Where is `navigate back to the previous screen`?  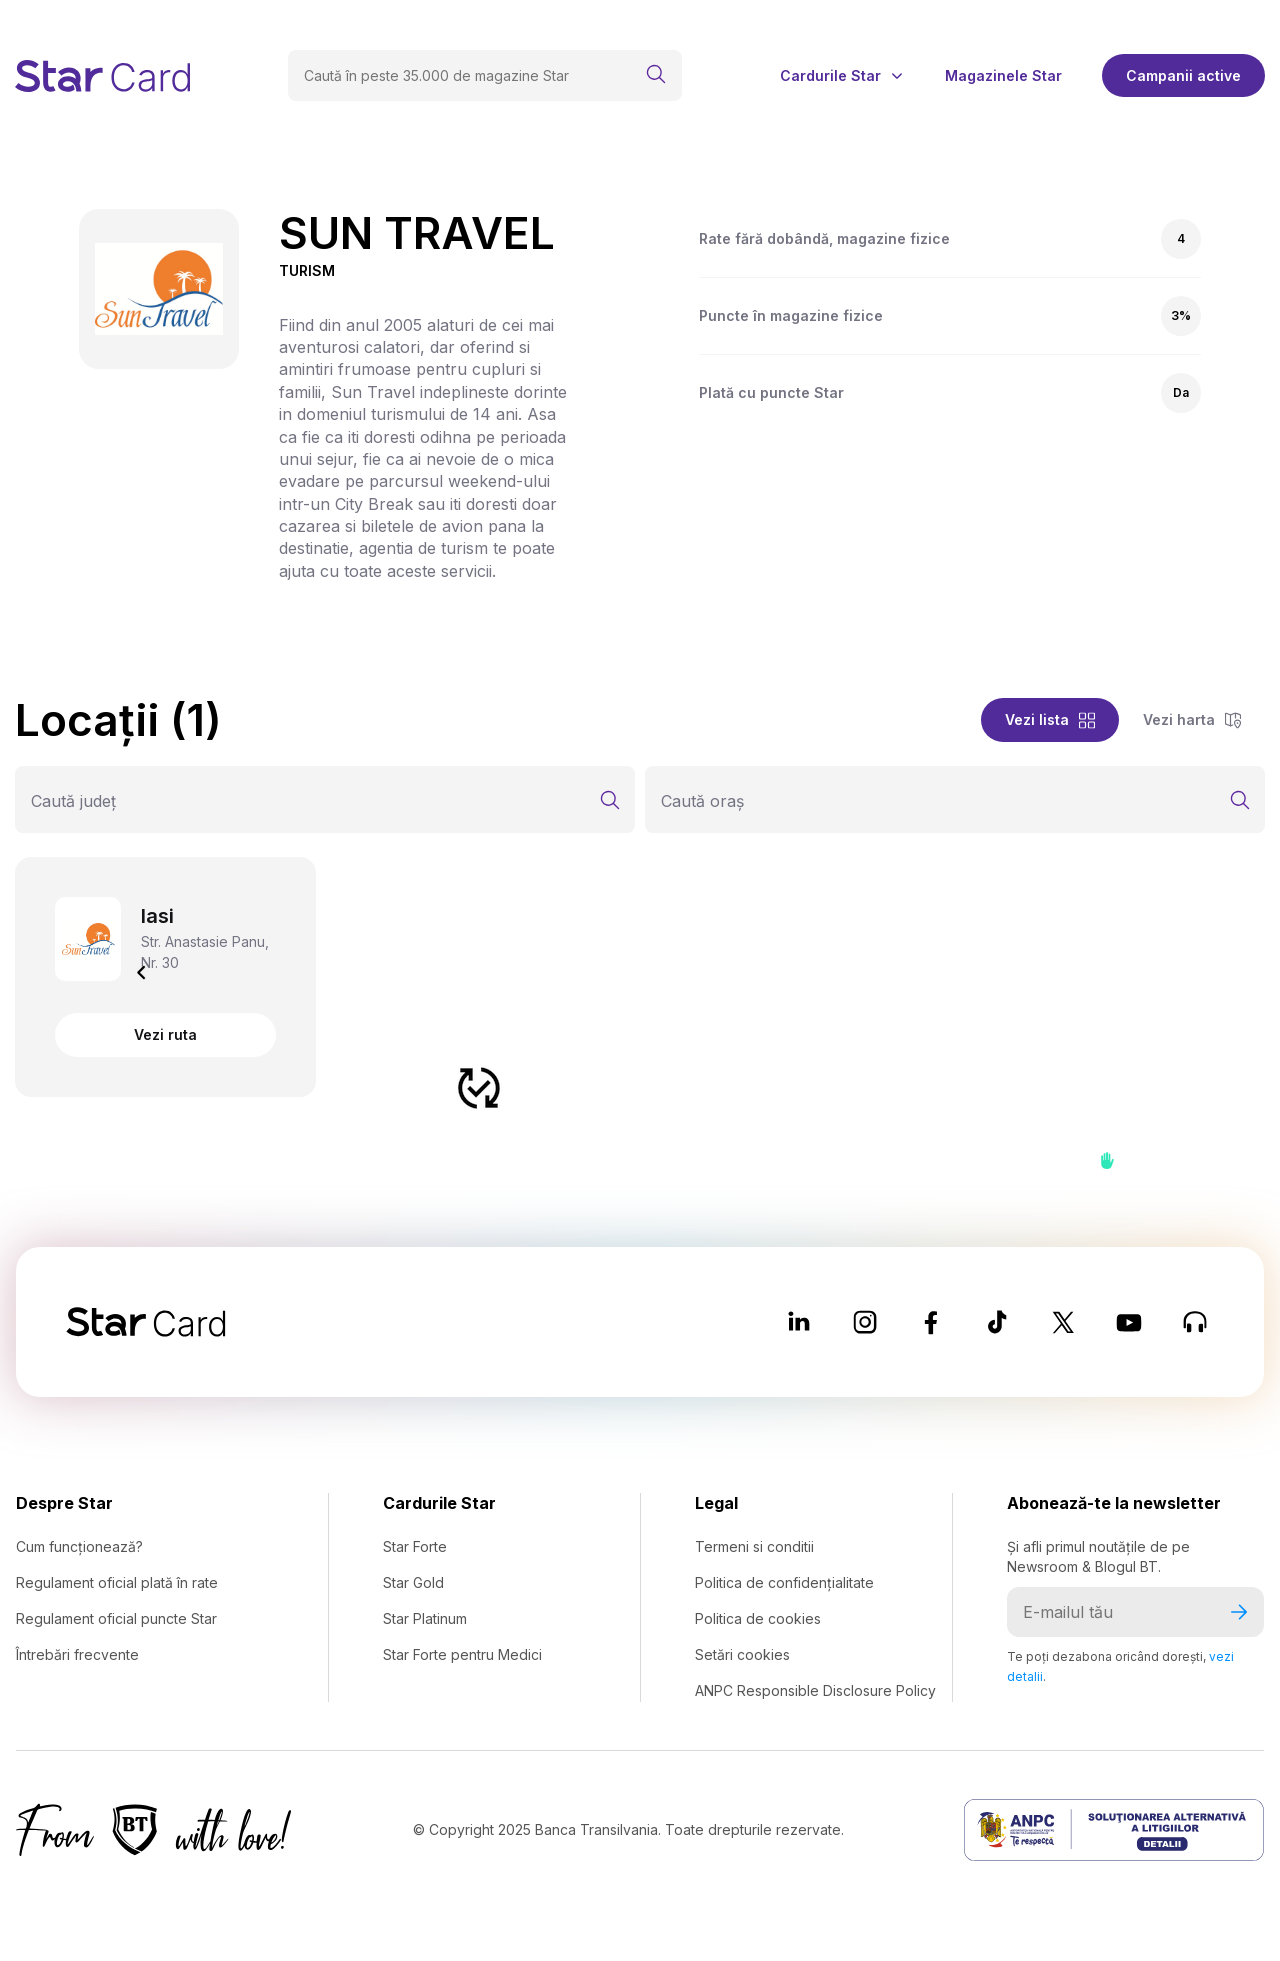 navigate back to the previous screen is located at coordinates (141, 972).